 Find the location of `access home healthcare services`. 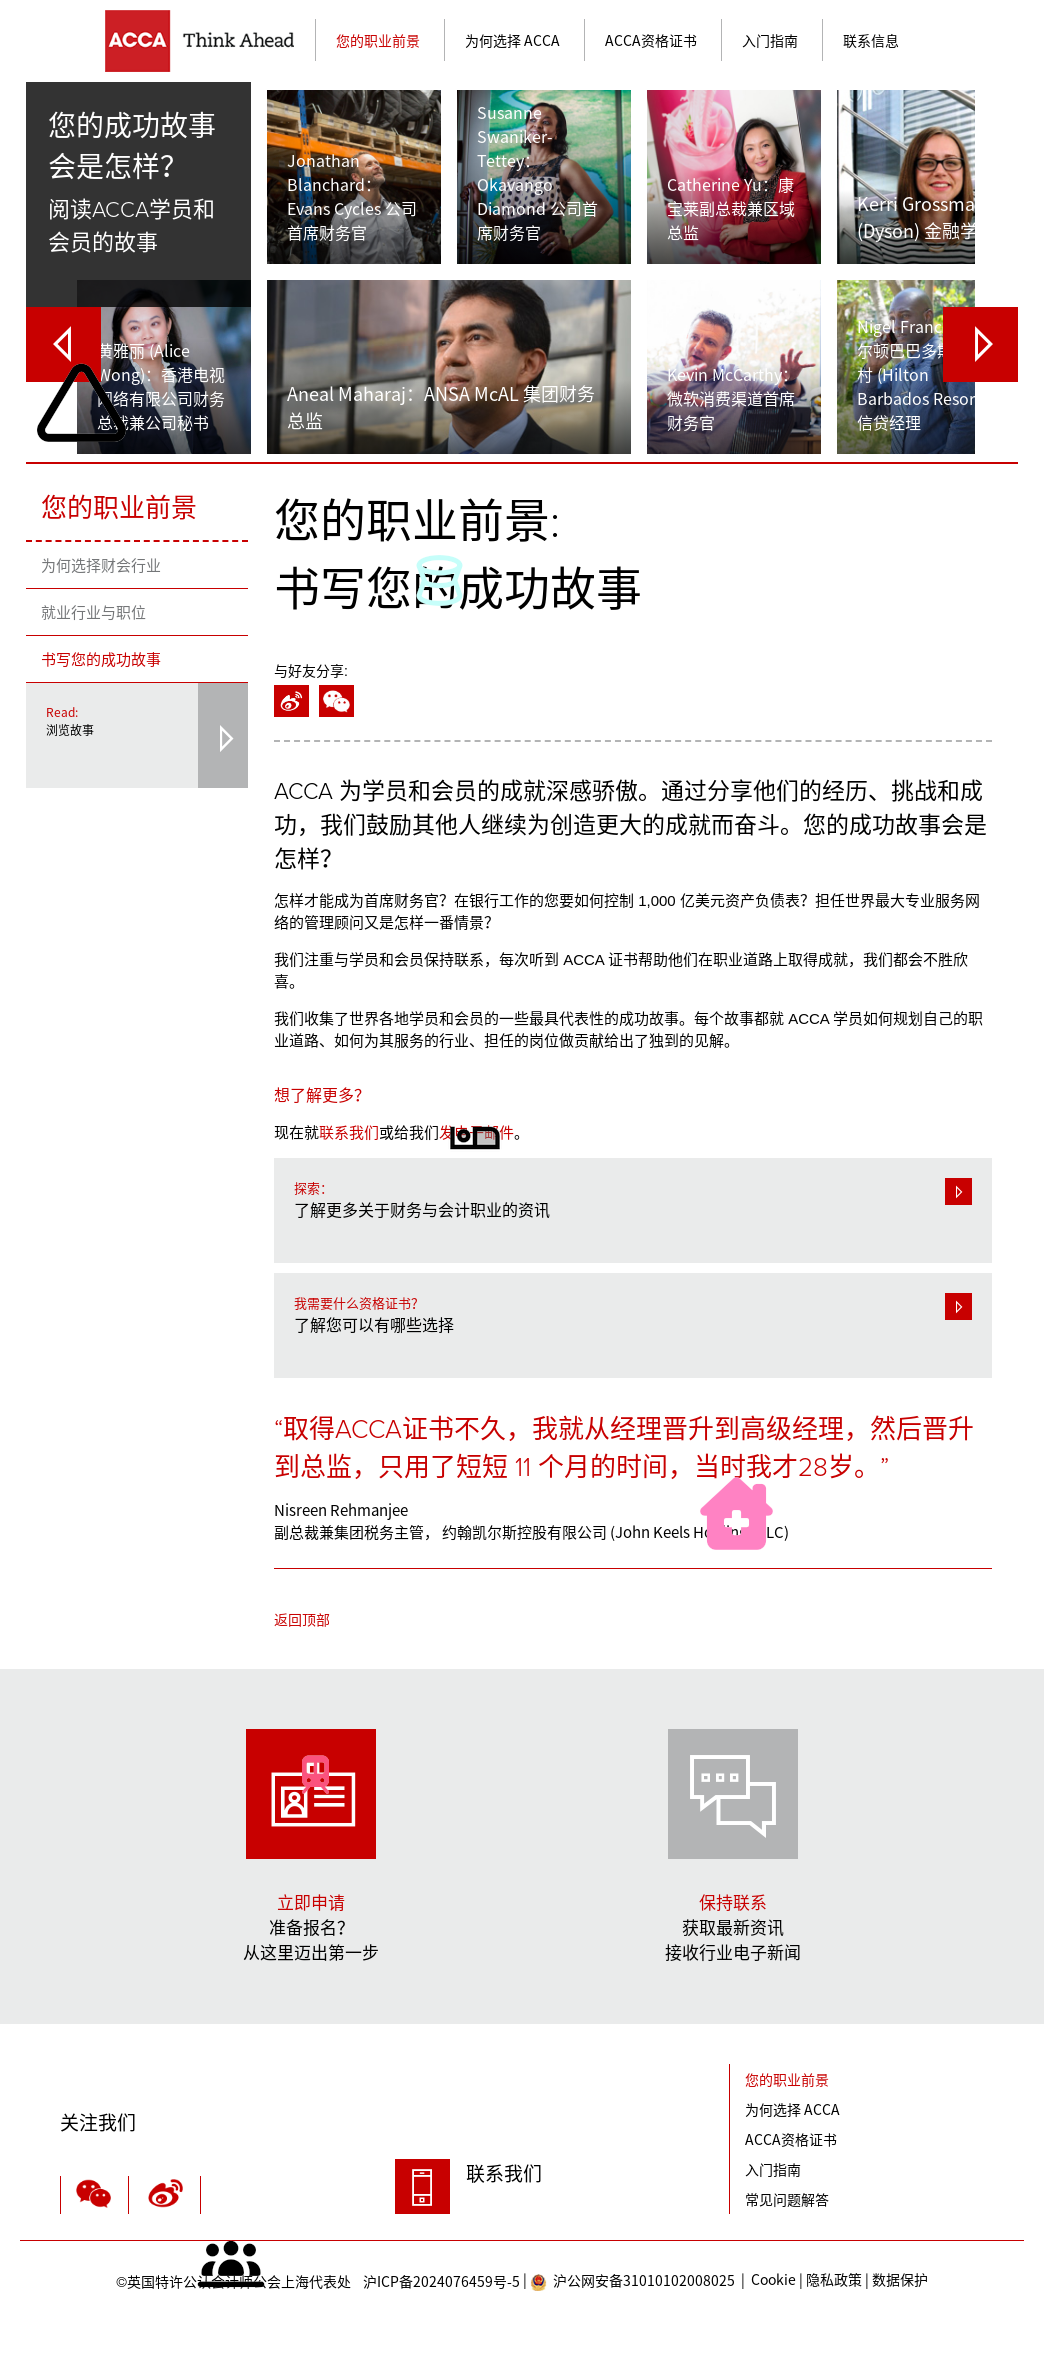

access home healthcare services is located at coordinates (736, 1513).